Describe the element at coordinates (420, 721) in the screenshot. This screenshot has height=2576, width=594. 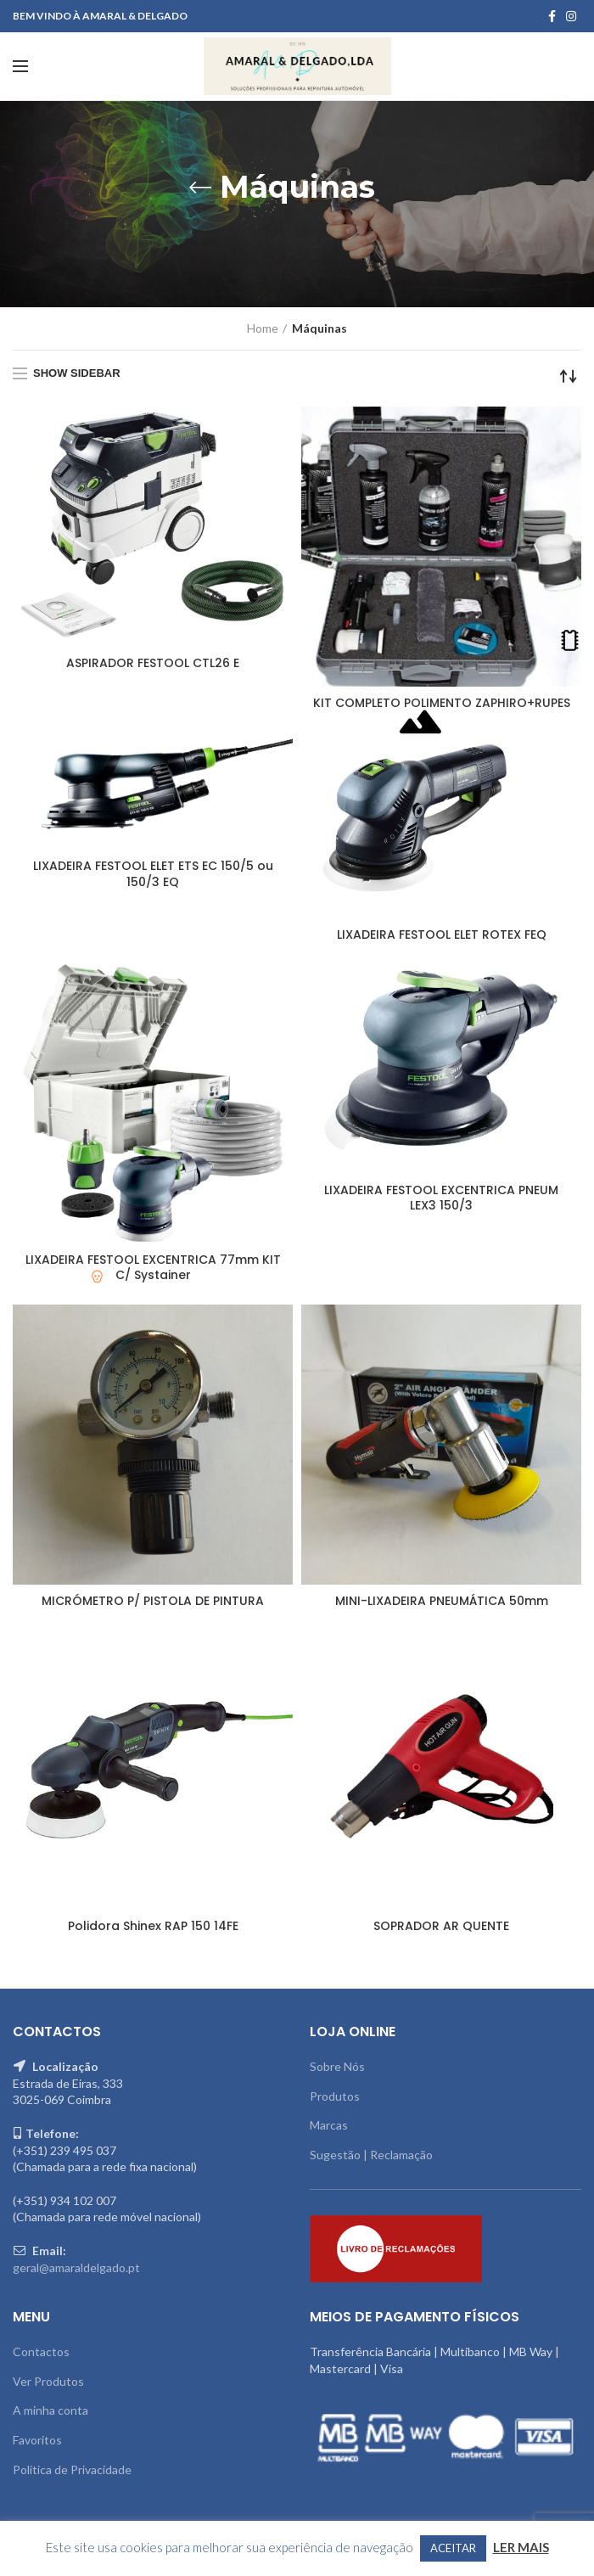
I see `view terrain or topographic map layer` at that location.